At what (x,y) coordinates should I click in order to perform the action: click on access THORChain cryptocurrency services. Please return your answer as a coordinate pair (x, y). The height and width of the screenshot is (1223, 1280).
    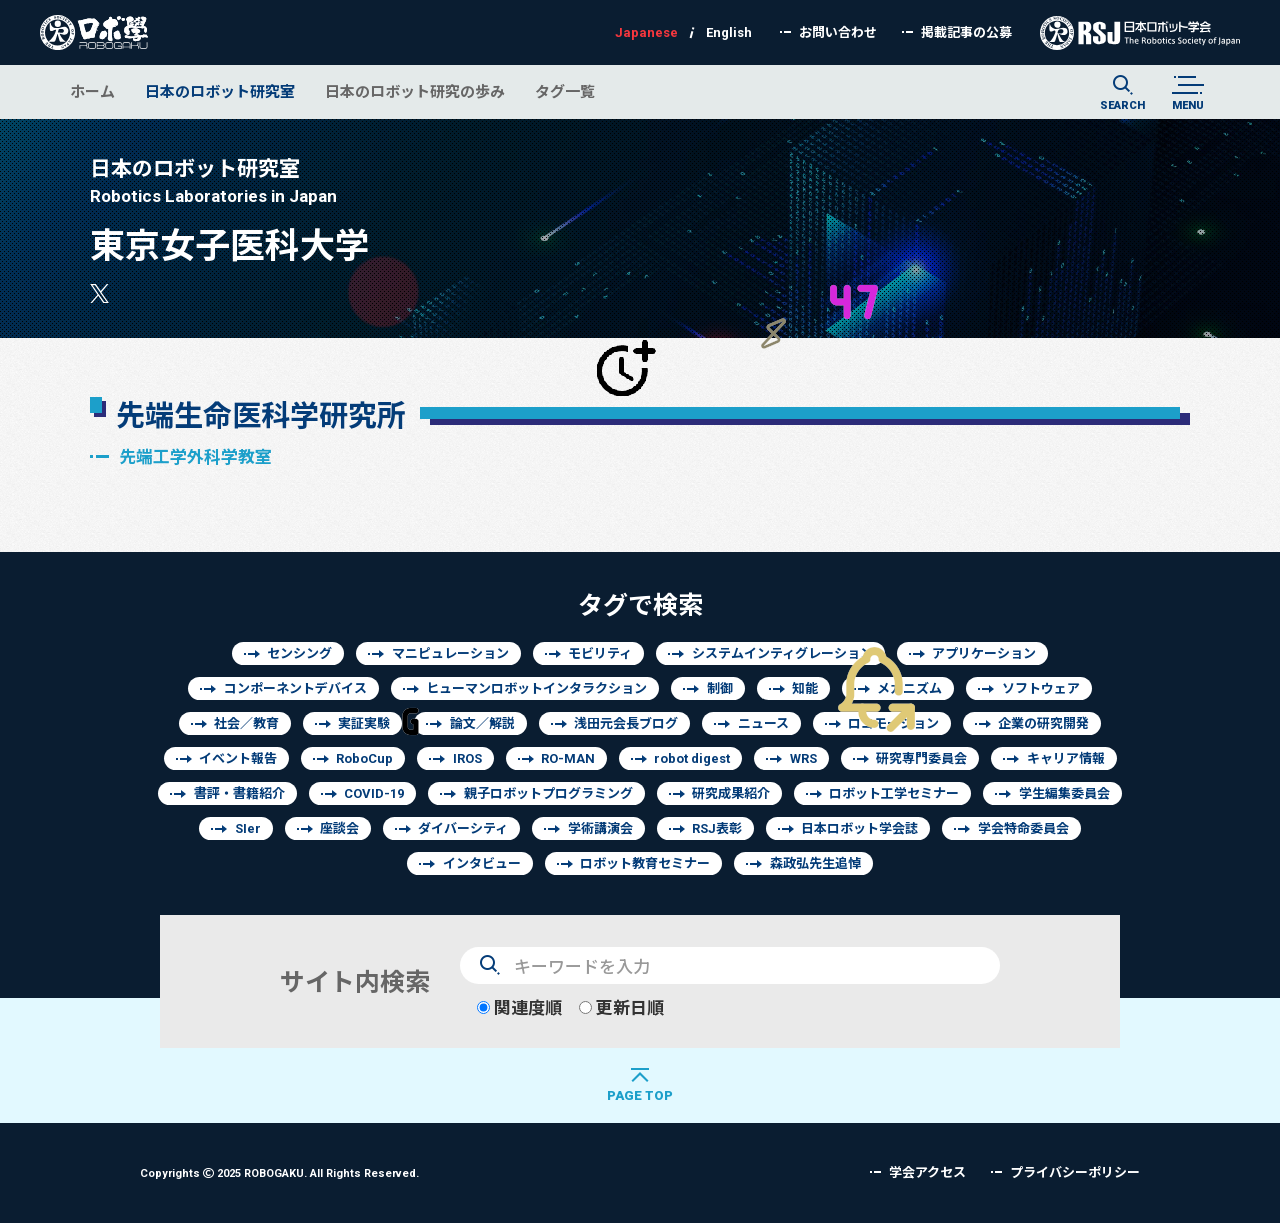
    Looking at the image, I should click on (773, 333).